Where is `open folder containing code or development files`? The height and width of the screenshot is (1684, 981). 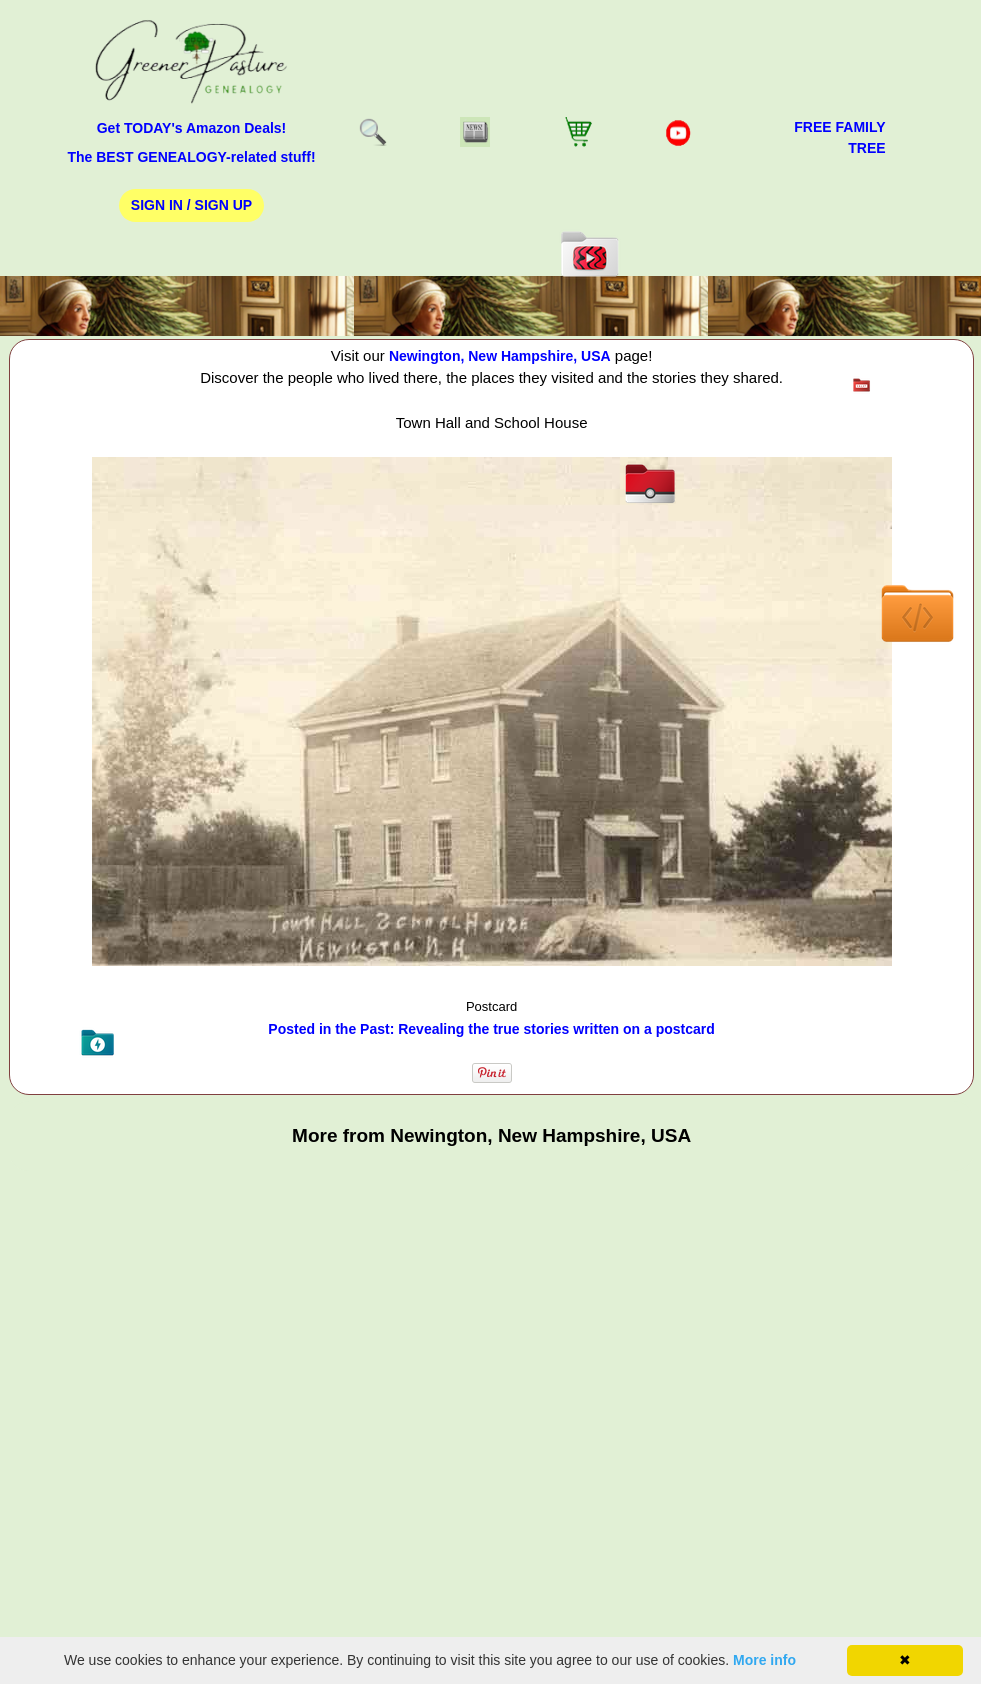 open folder containing code or development files is located at coordinates (917, 613).